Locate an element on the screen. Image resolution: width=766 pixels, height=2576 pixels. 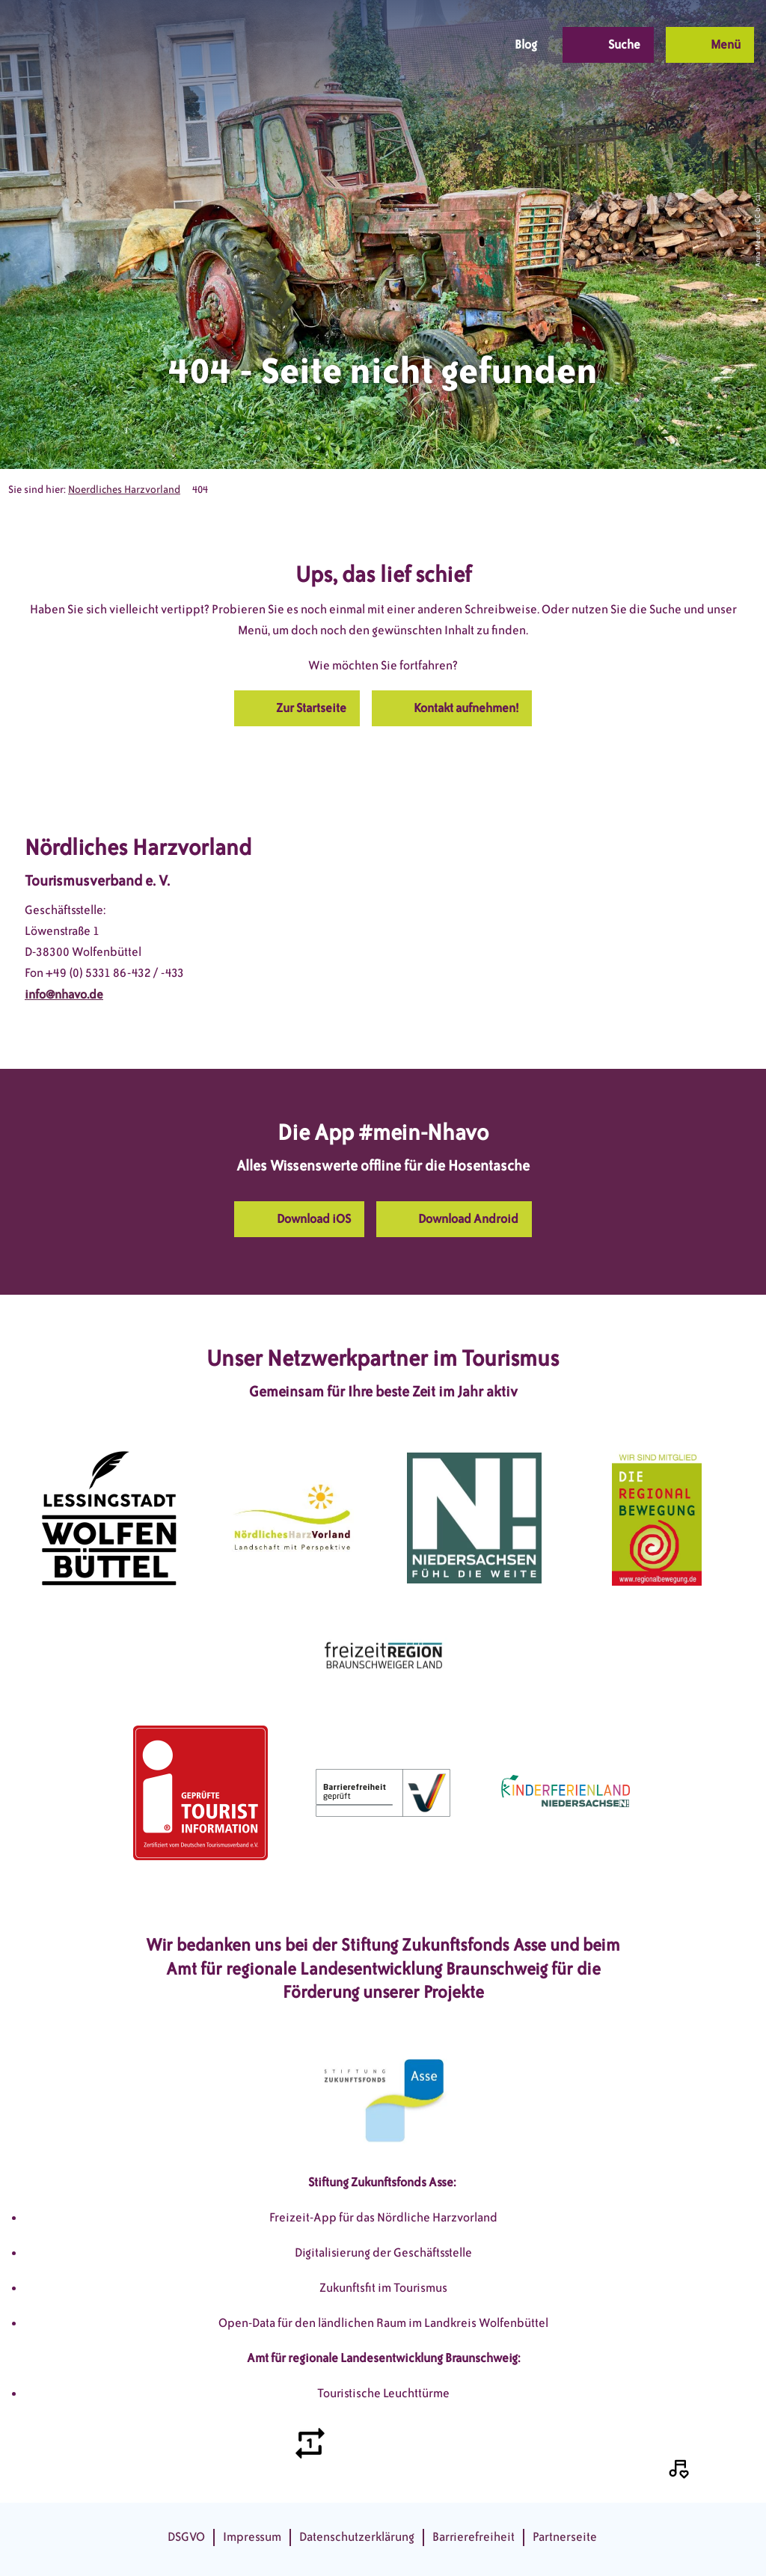
repeat the current track once is located at coordinates (310, 2443).